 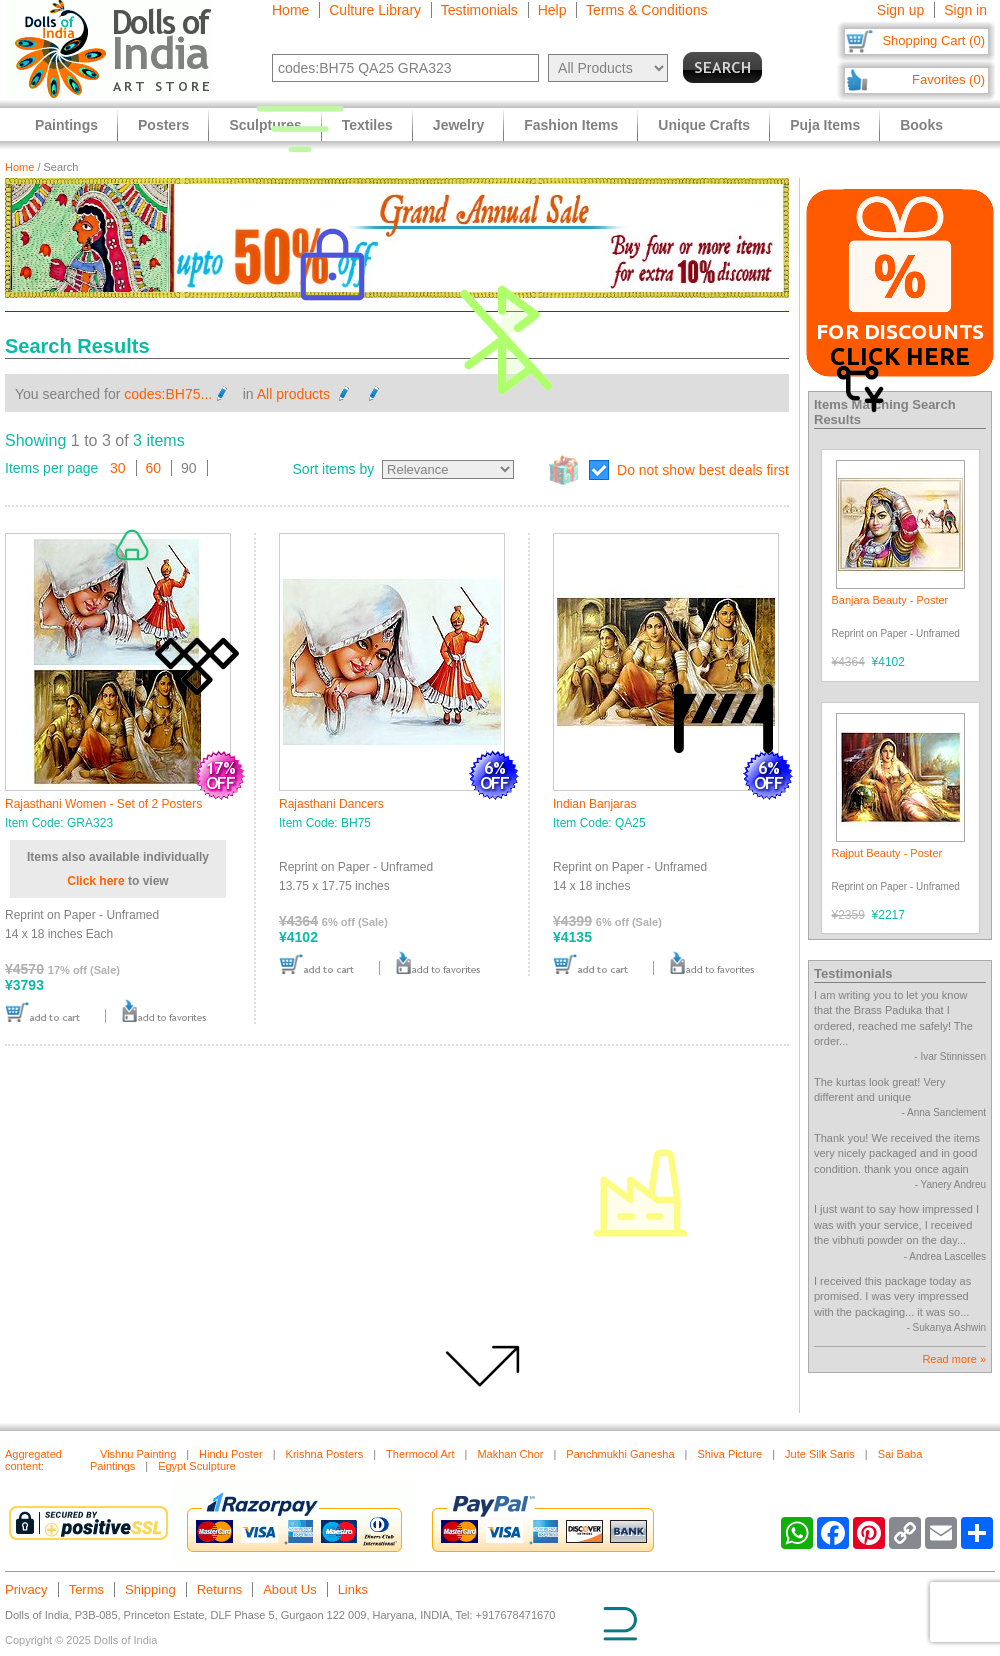 I want to click on browse Japanese food options, so click(x=132, y=545).